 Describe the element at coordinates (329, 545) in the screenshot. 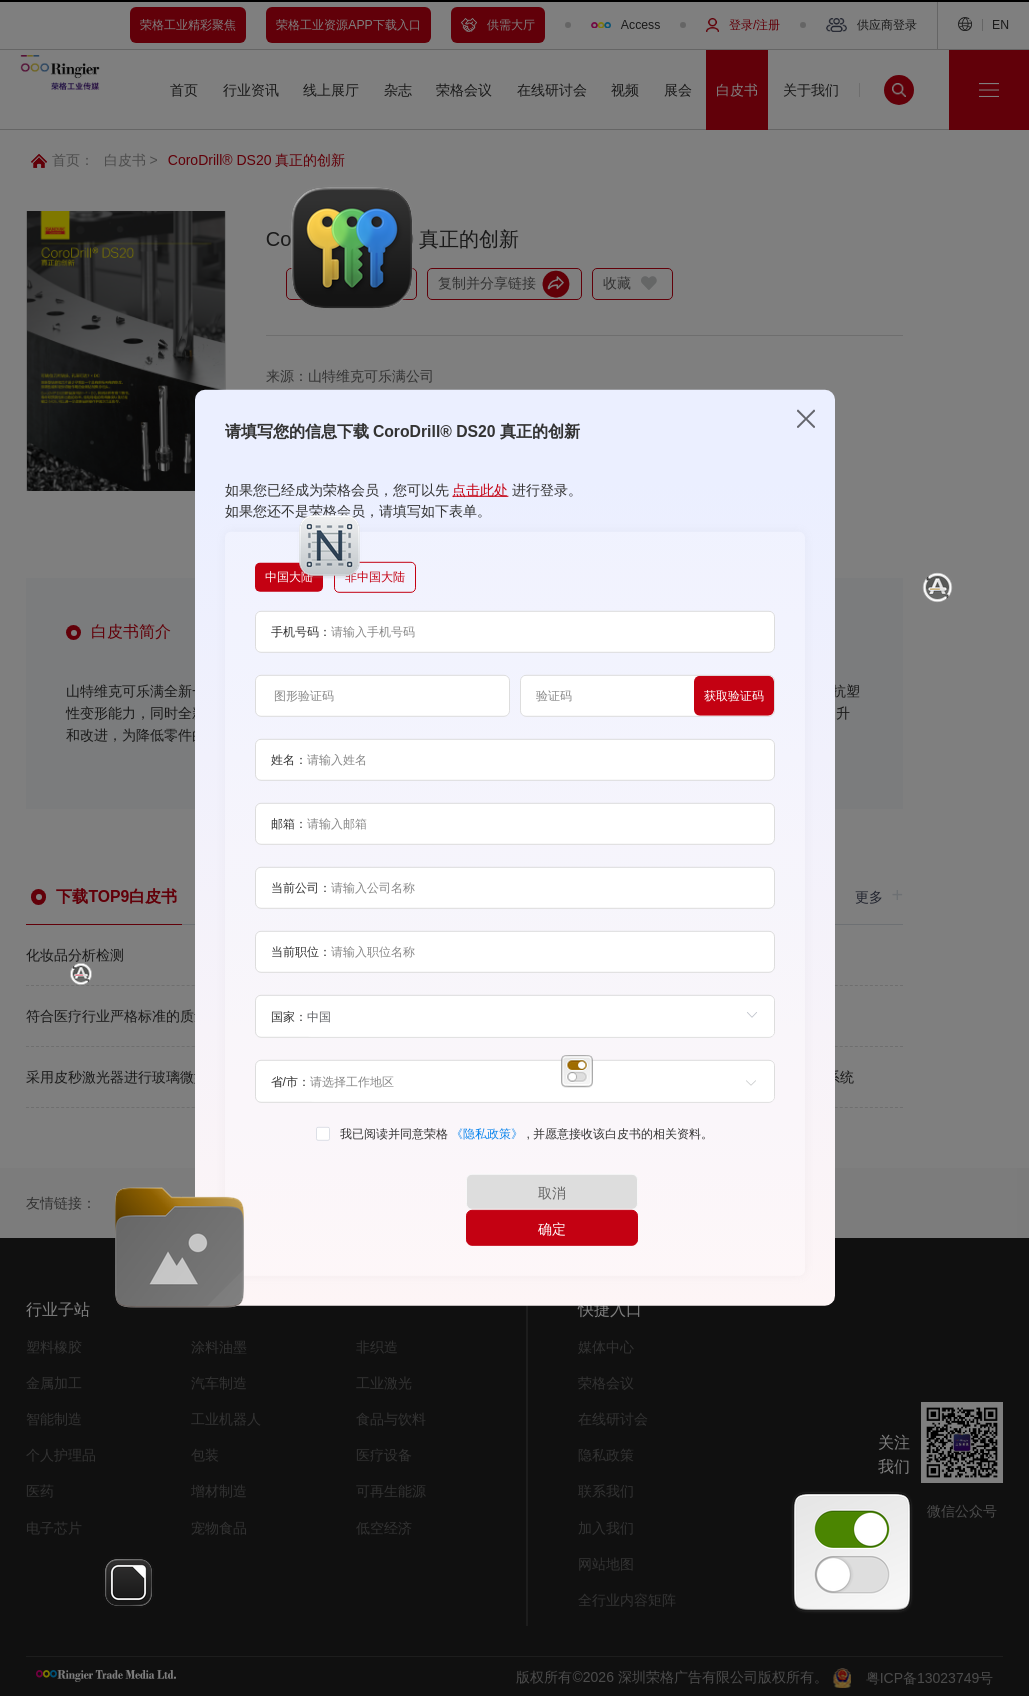

I see `open nota text editor app` at that location.